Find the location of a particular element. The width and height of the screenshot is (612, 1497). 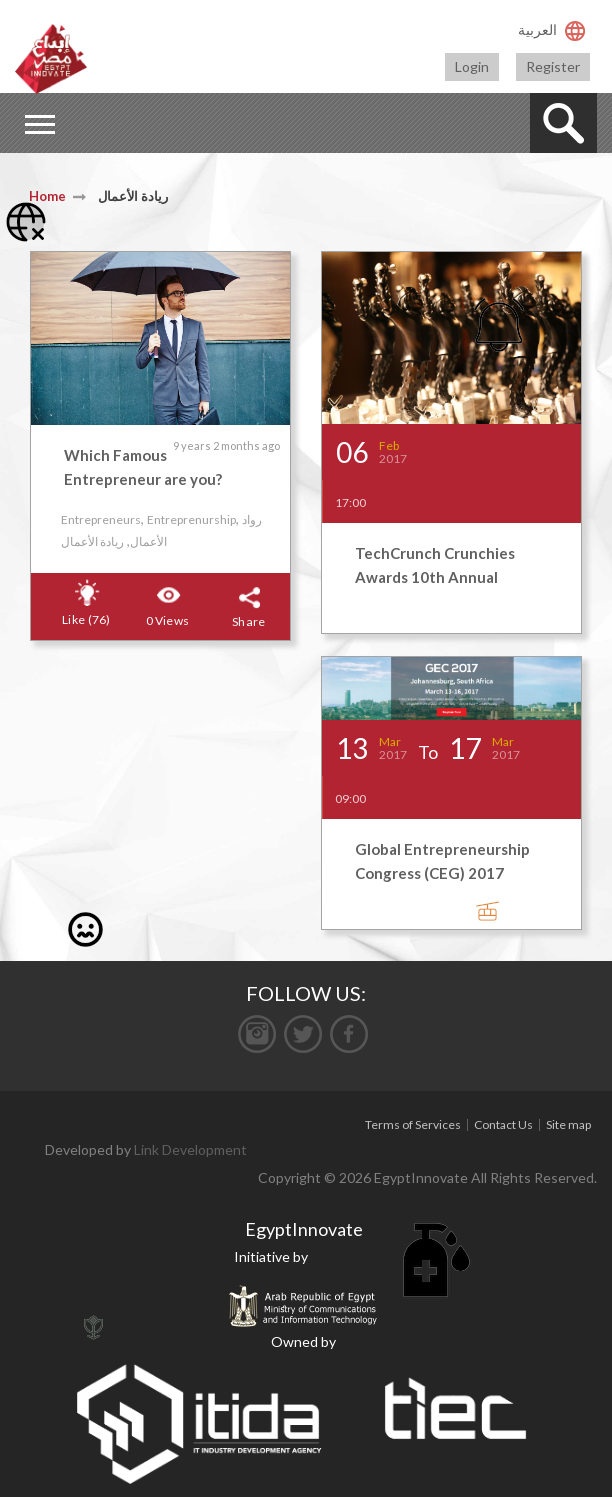

access cable car or gondola transit information is located at coordinates (487, 911).